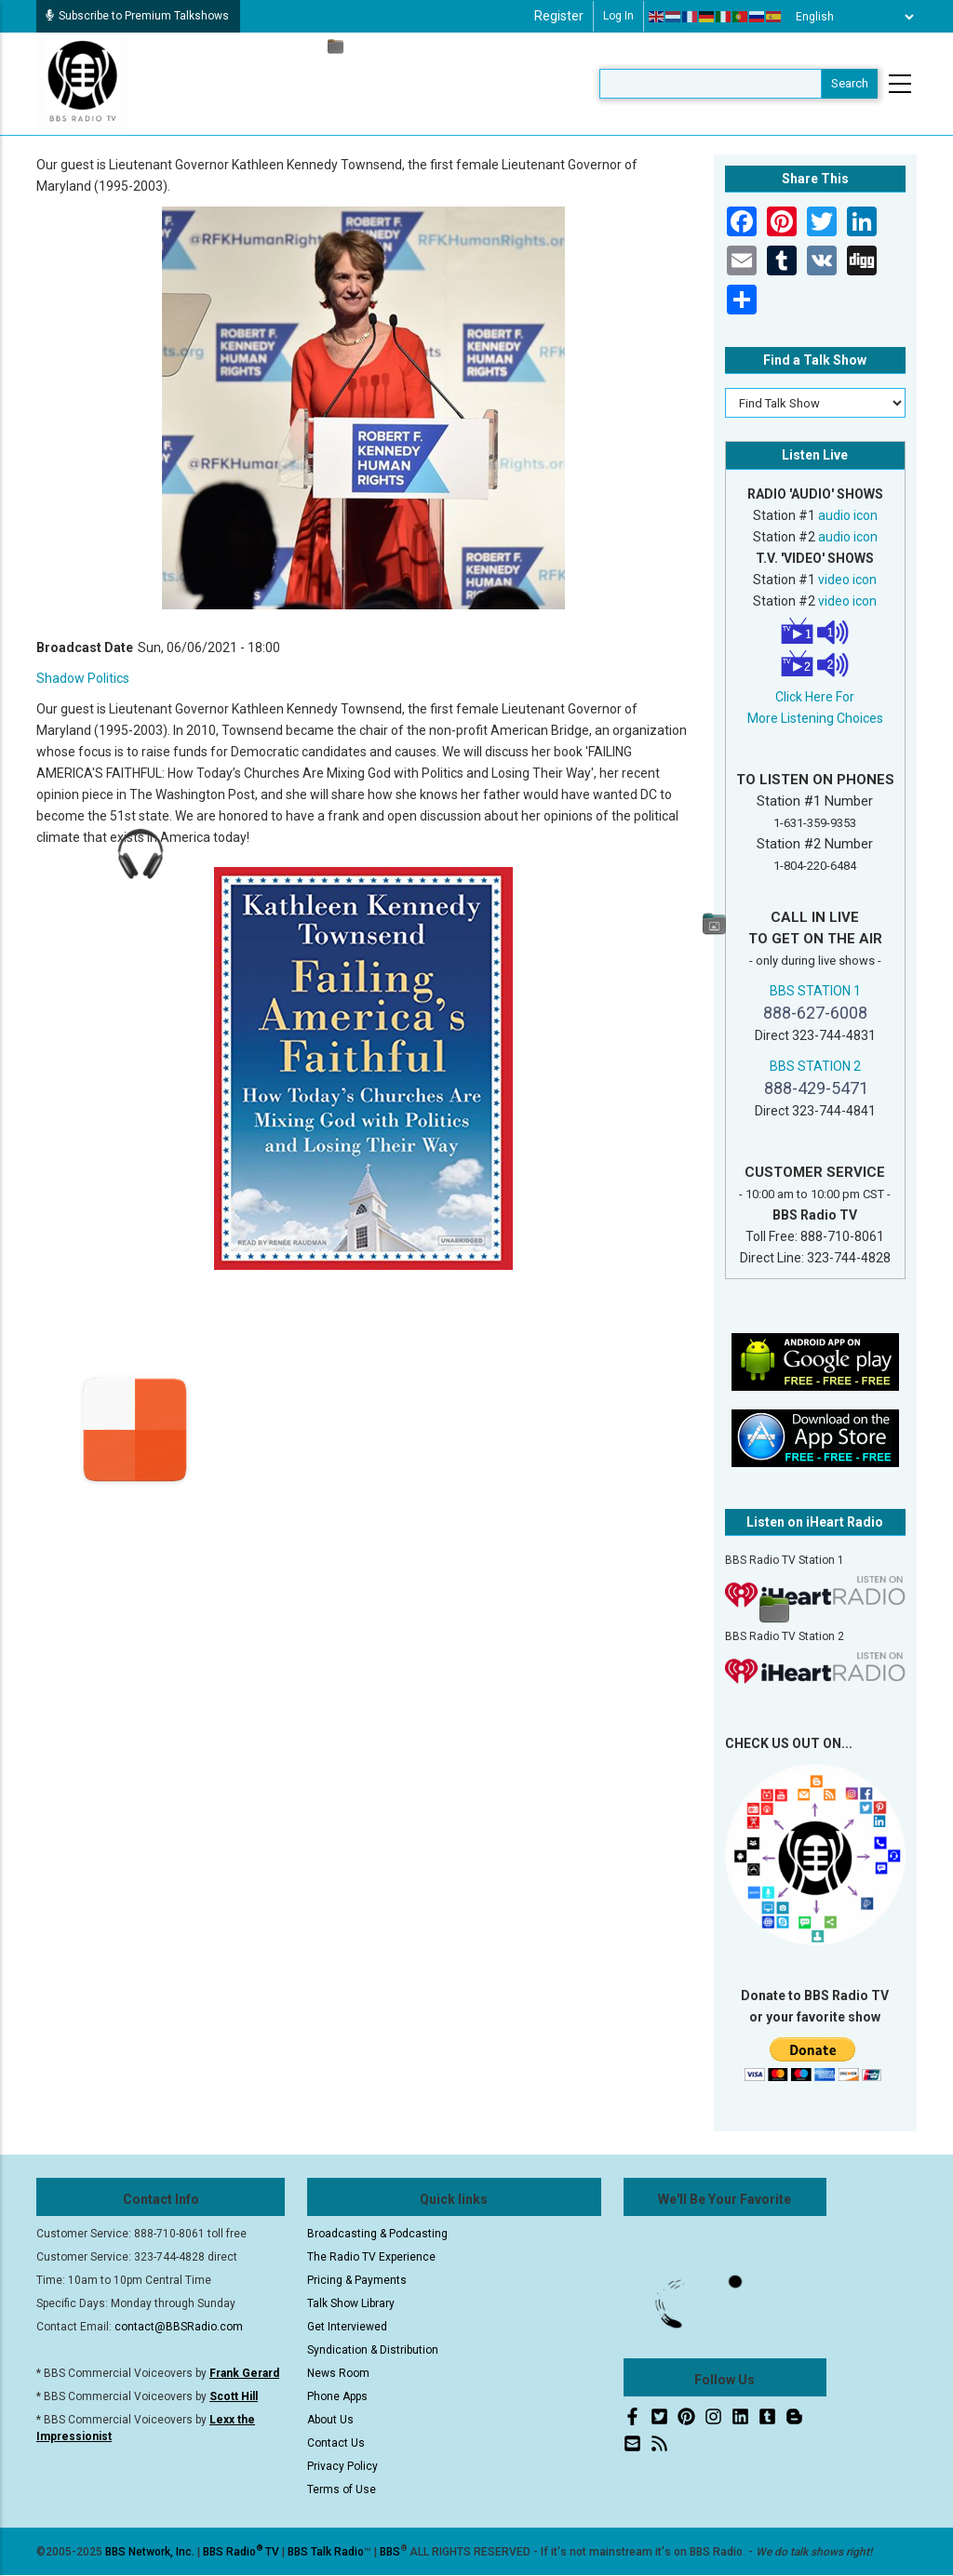 The height and width of the screenshot is (2576, 953). Describe the element at coordinates (774, 1608) in the screenshot. I see `open folder containing files` at that location.